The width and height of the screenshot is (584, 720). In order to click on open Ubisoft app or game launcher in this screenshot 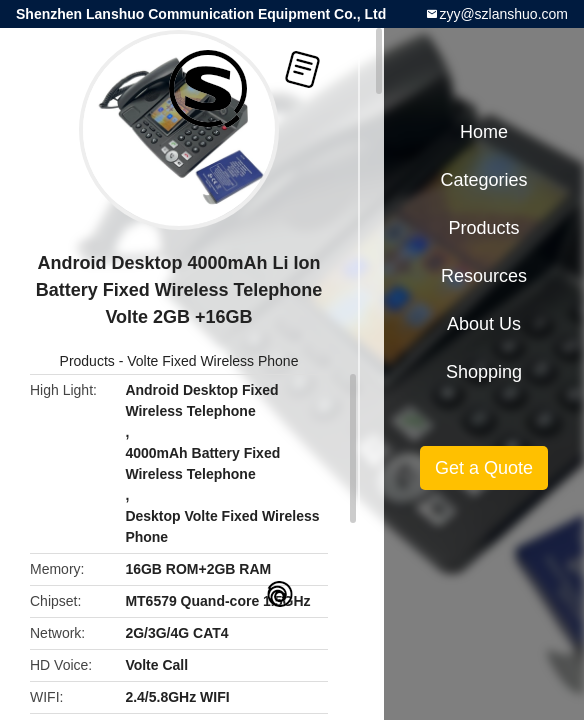, I will do `click(280, 594)`.